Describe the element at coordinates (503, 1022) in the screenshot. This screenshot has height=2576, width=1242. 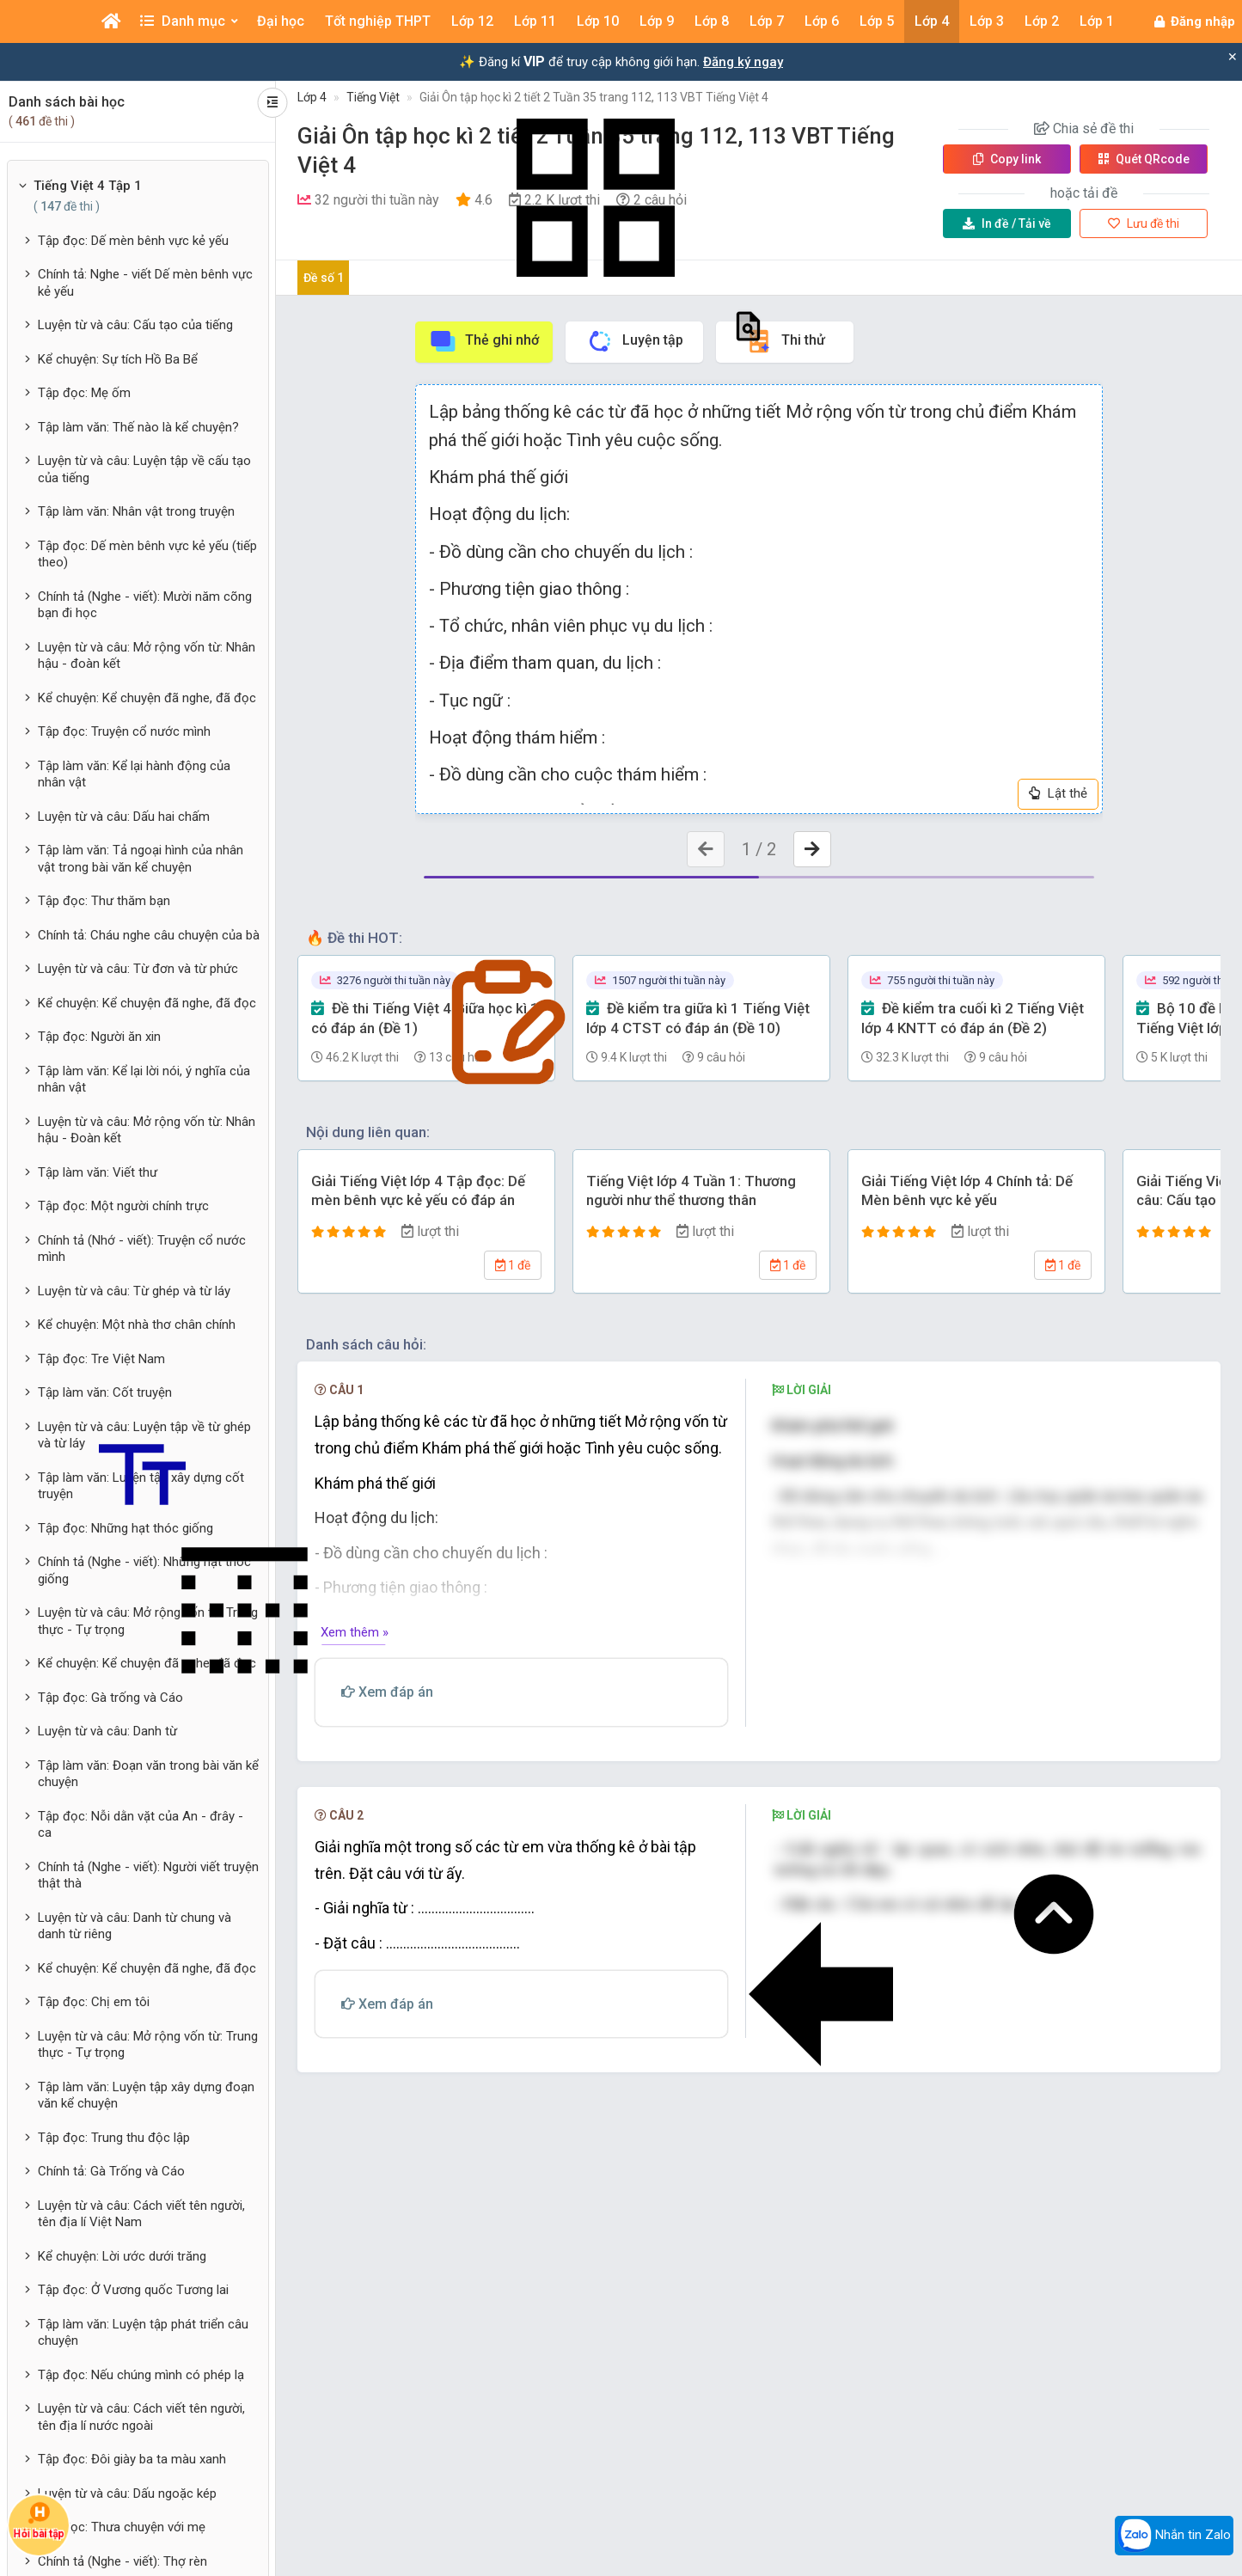
I see `edit or fill out a form` at that location.